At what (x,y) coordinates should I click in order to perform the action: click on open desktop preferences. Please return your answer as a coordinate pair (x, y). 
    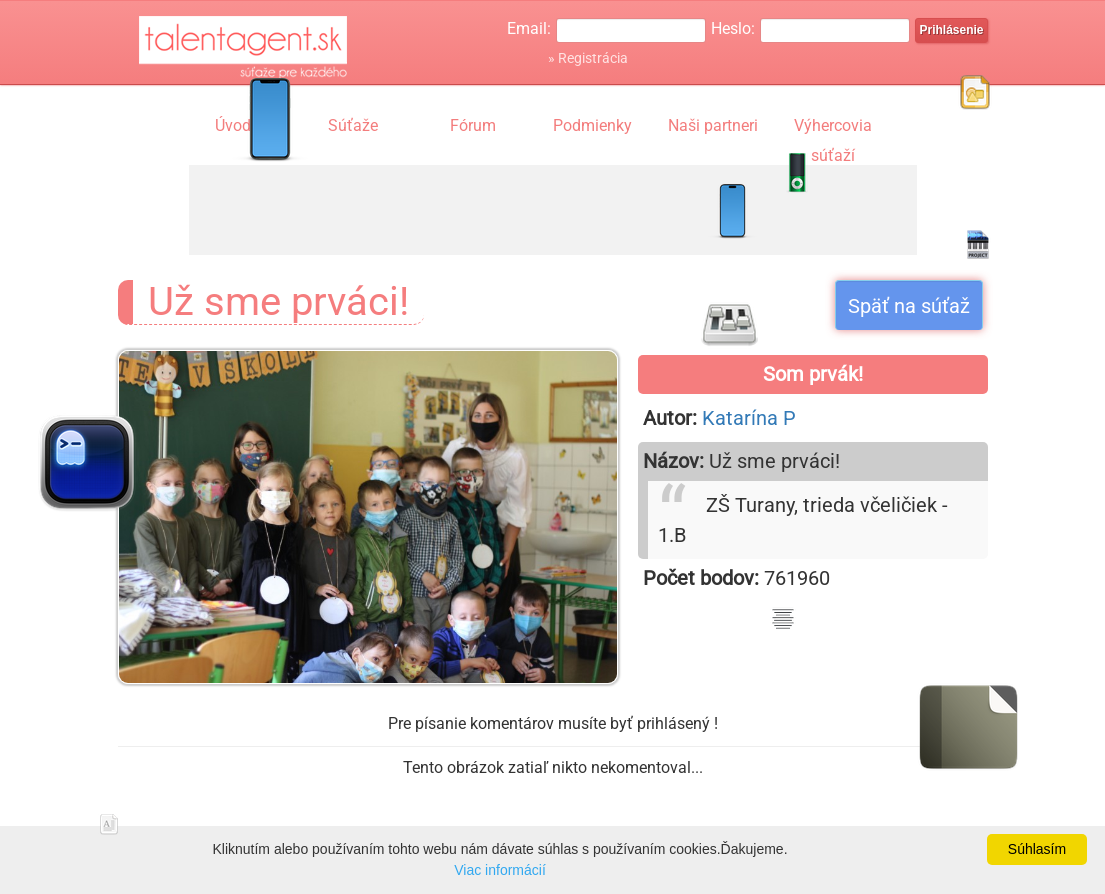
    Looking at the image, I should click on (729, 323).